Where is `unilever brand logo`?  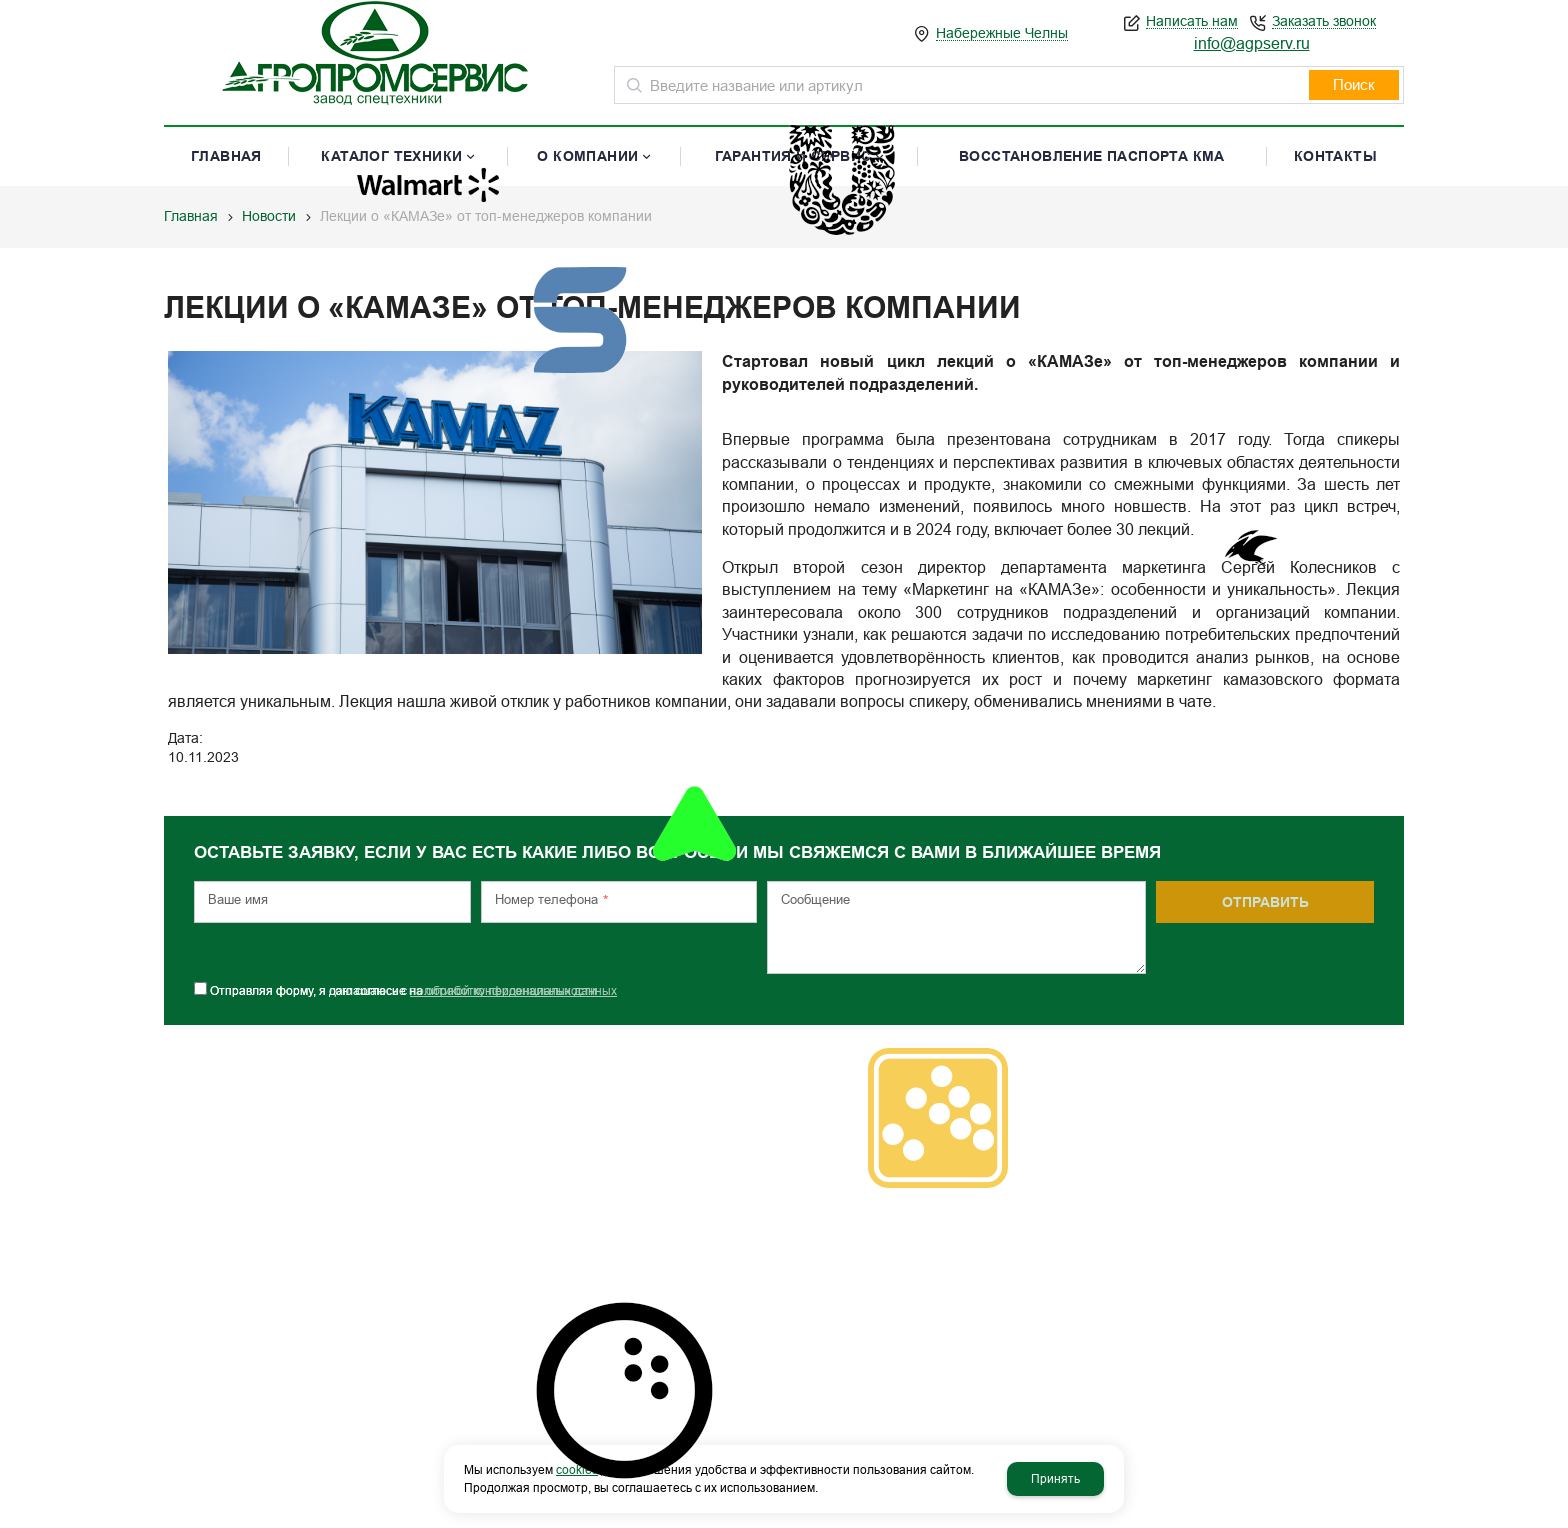 unilever brand logo is located at coordinates (842, 180).